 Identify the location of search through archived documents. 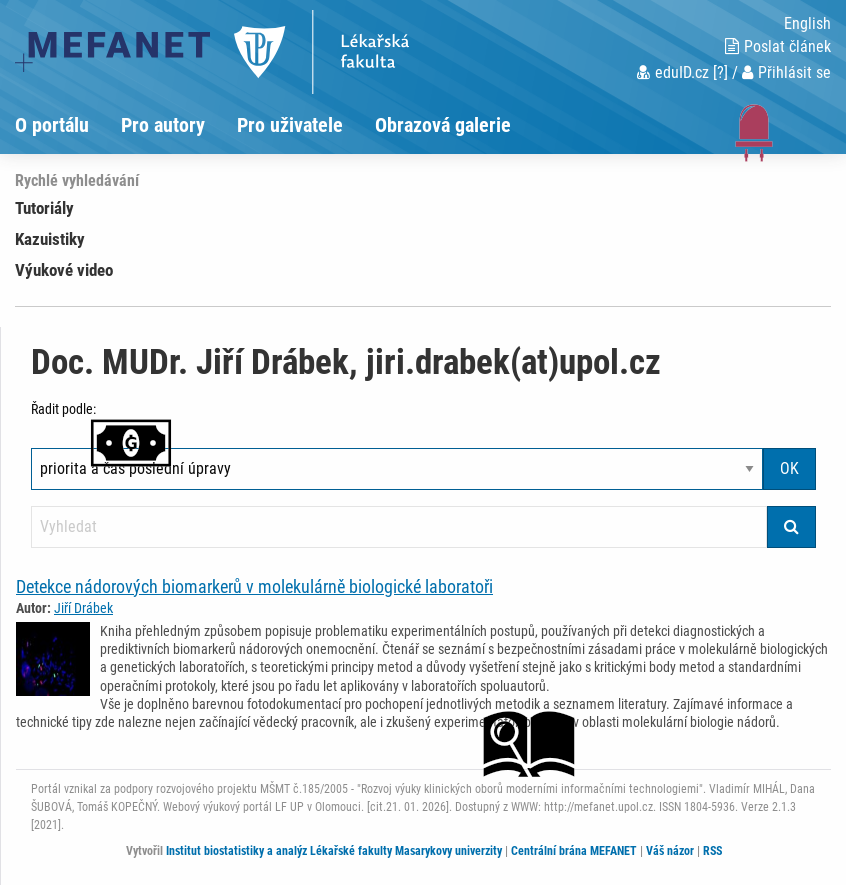
(529, 744).